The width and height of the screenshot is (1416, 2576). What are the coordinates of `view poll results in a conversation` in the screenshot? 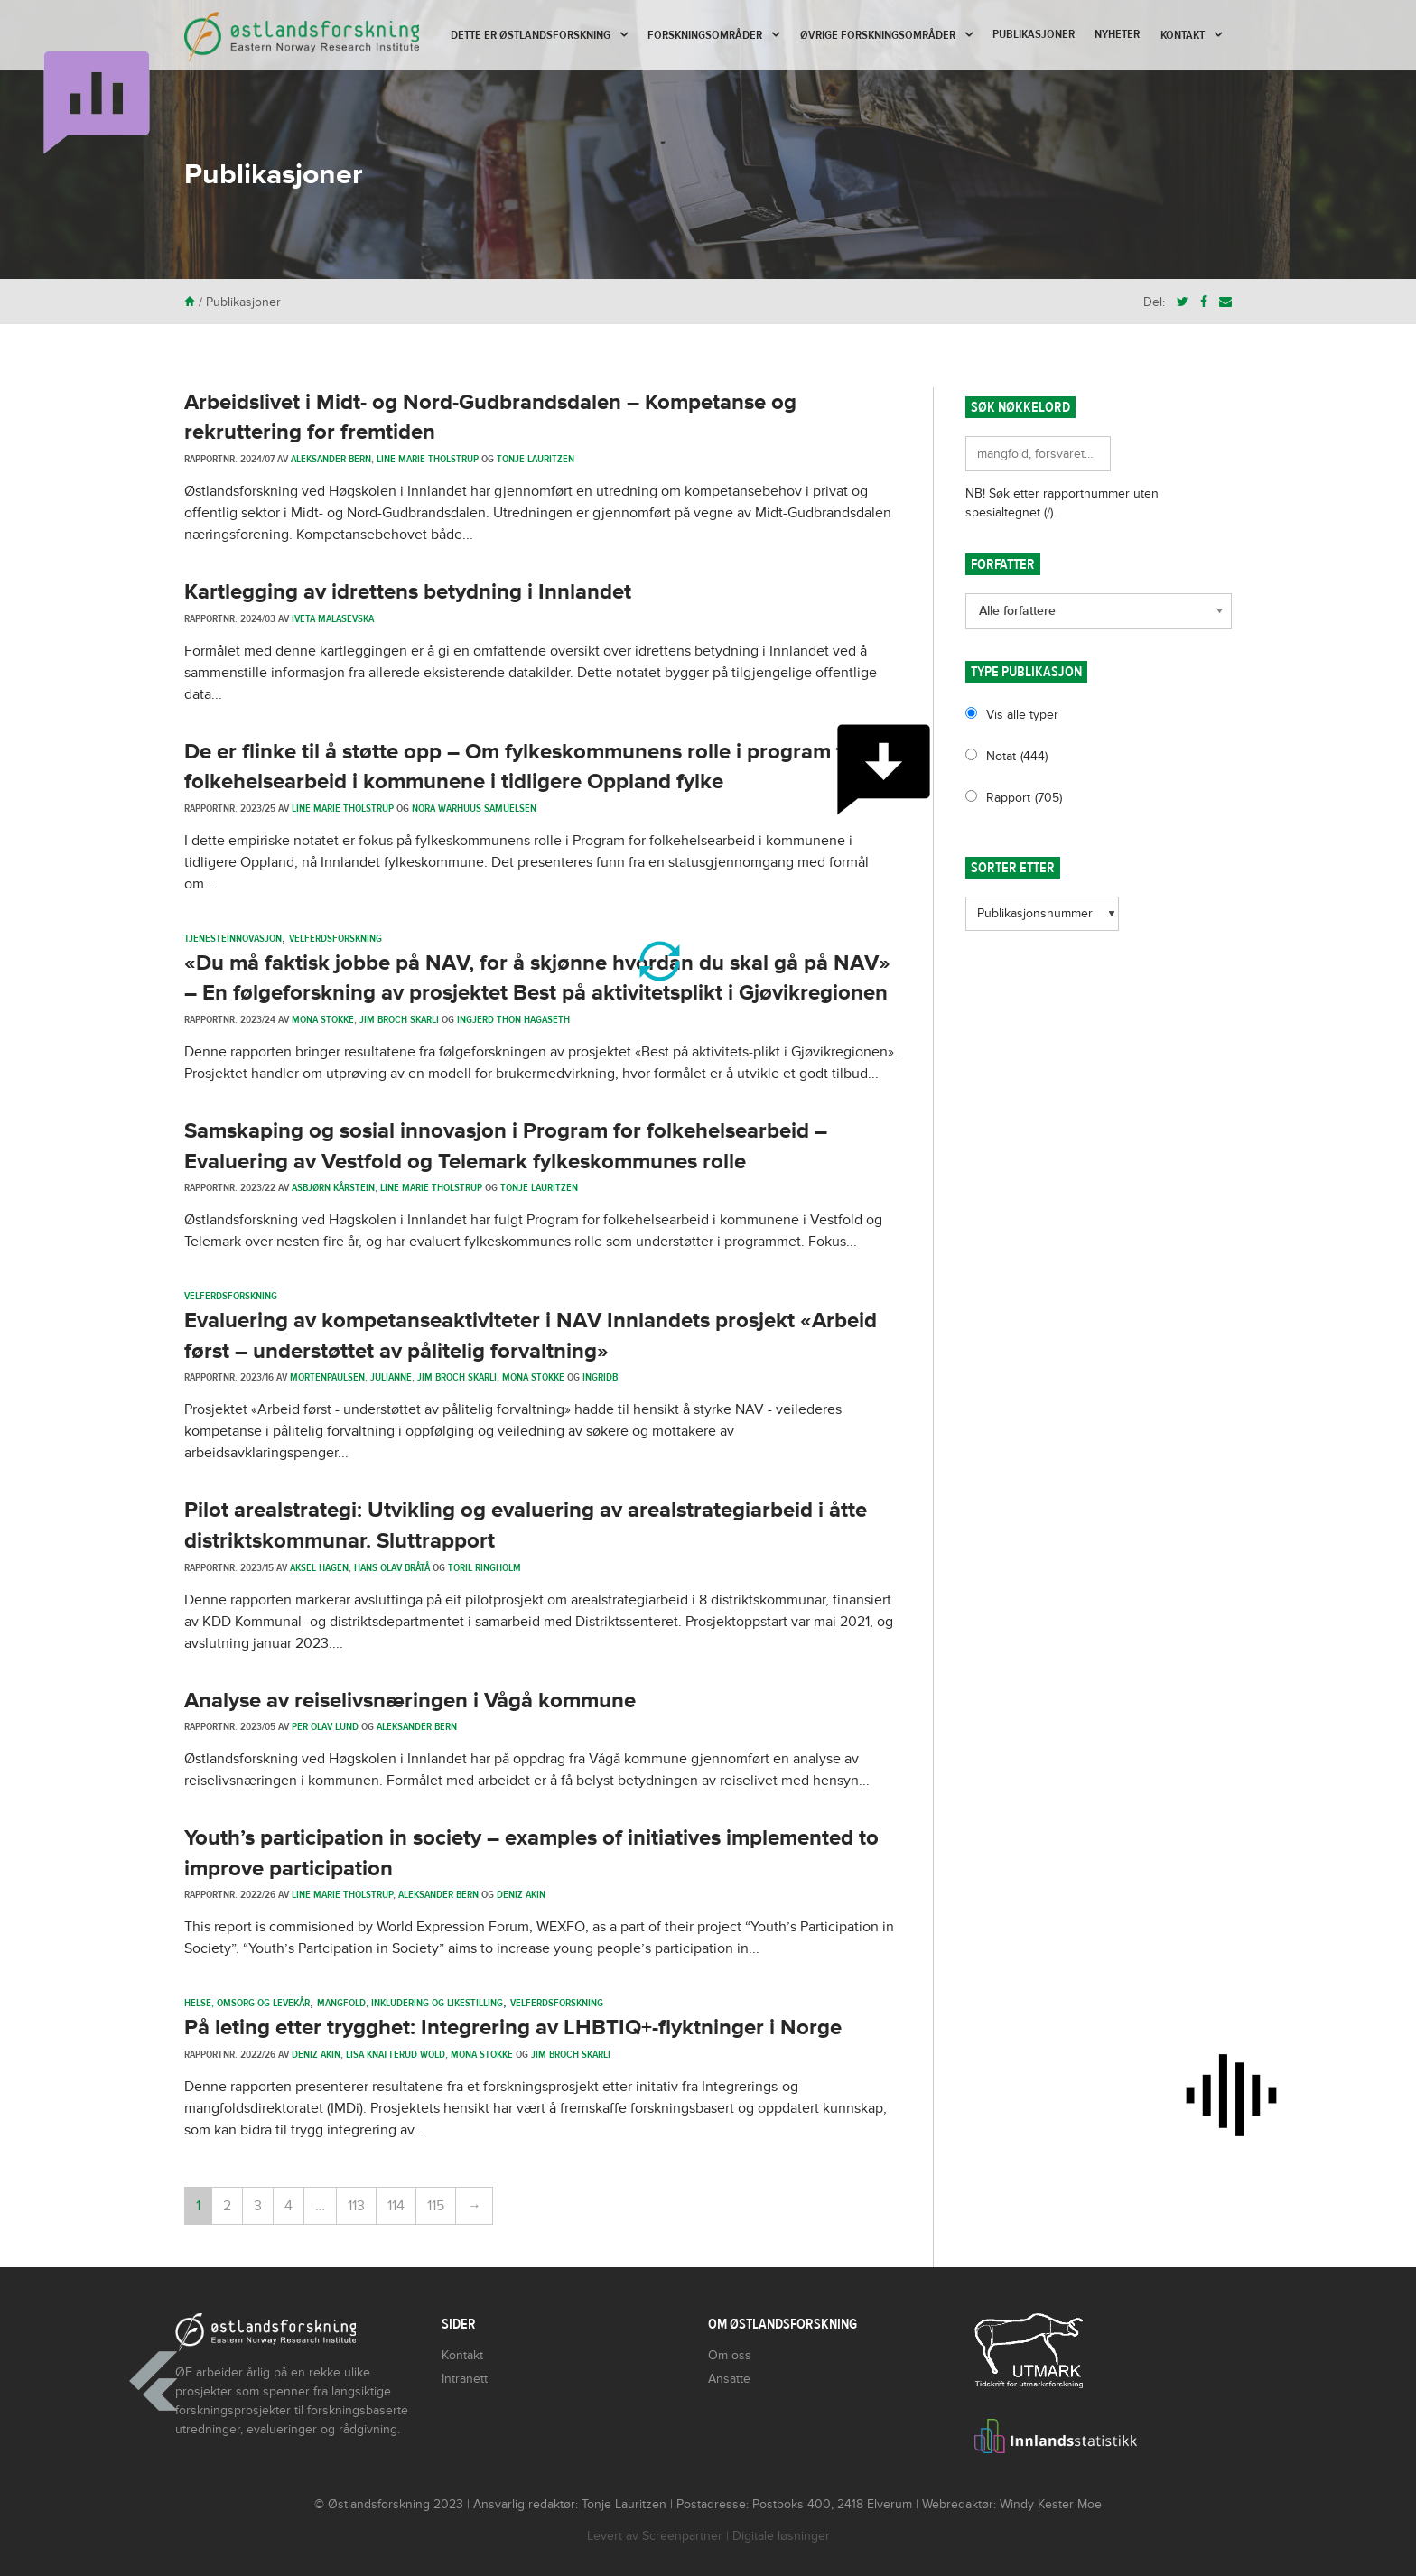 It's located at (97, 98).